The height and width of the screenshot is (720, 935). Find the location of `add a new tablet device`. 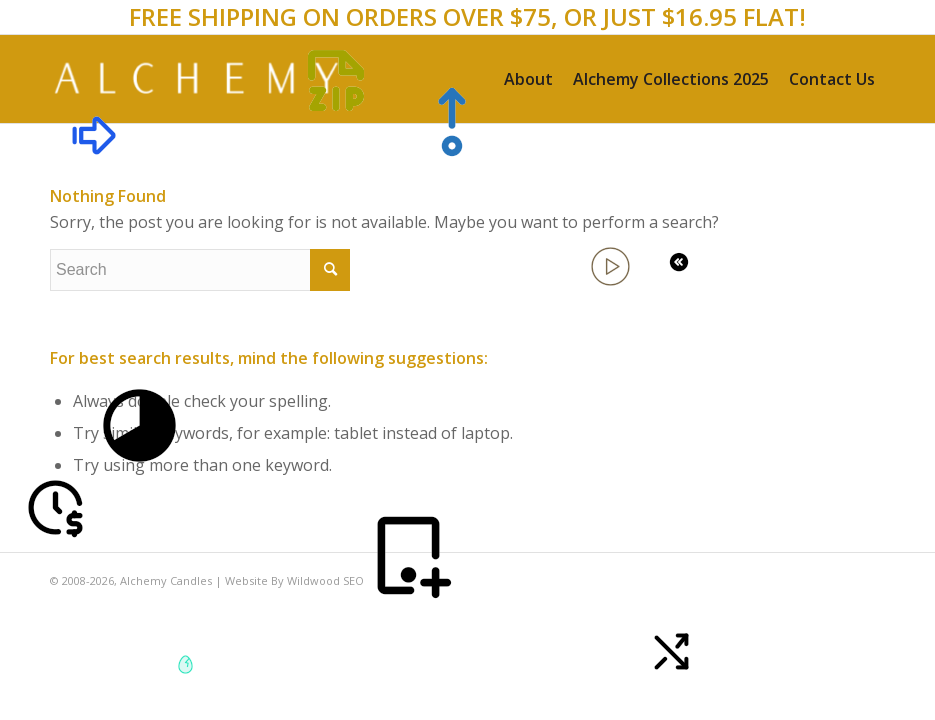

add a new tablet device is located at coordinates (408, 555).